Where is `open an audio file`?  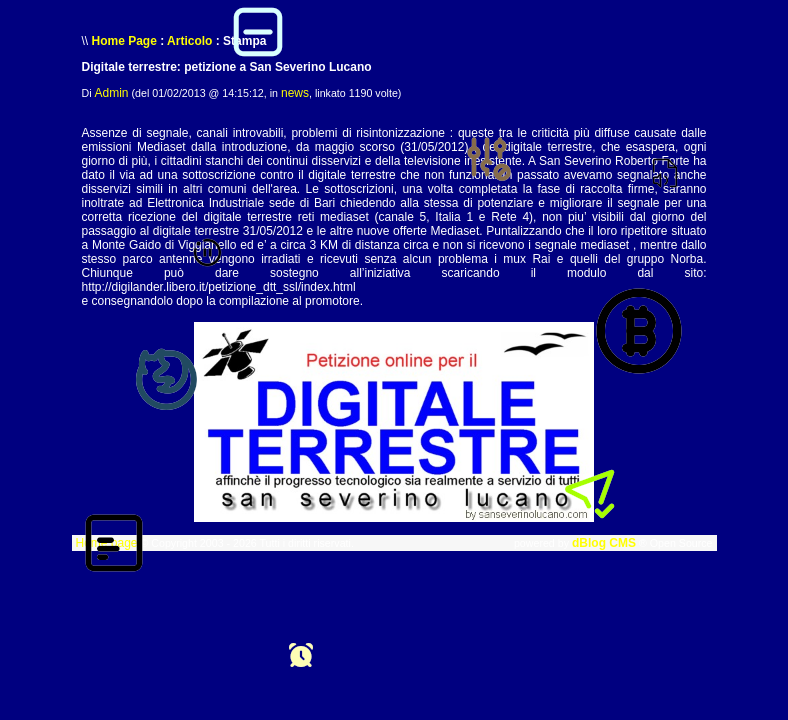
open an audio file is located at coordinates (665, 173).